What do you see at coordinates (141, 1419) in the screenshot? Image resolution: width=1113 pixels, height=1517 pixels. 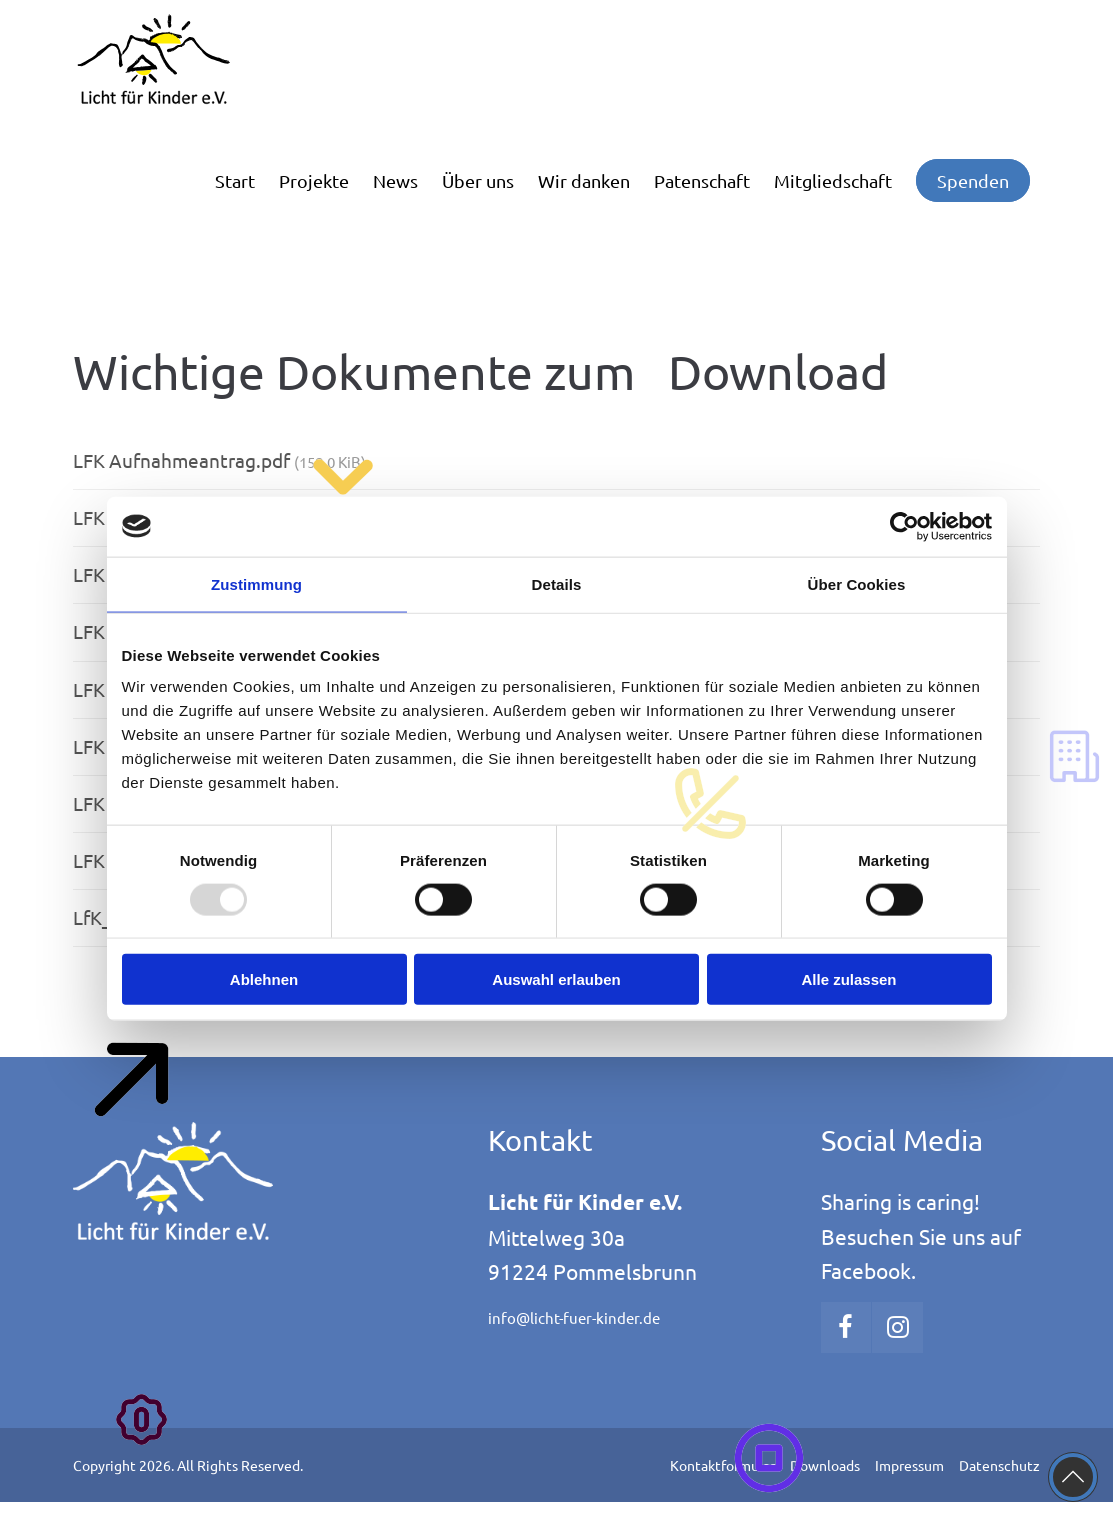 I see `indicates zero items or notifications` at bounding box center [141, 1419].